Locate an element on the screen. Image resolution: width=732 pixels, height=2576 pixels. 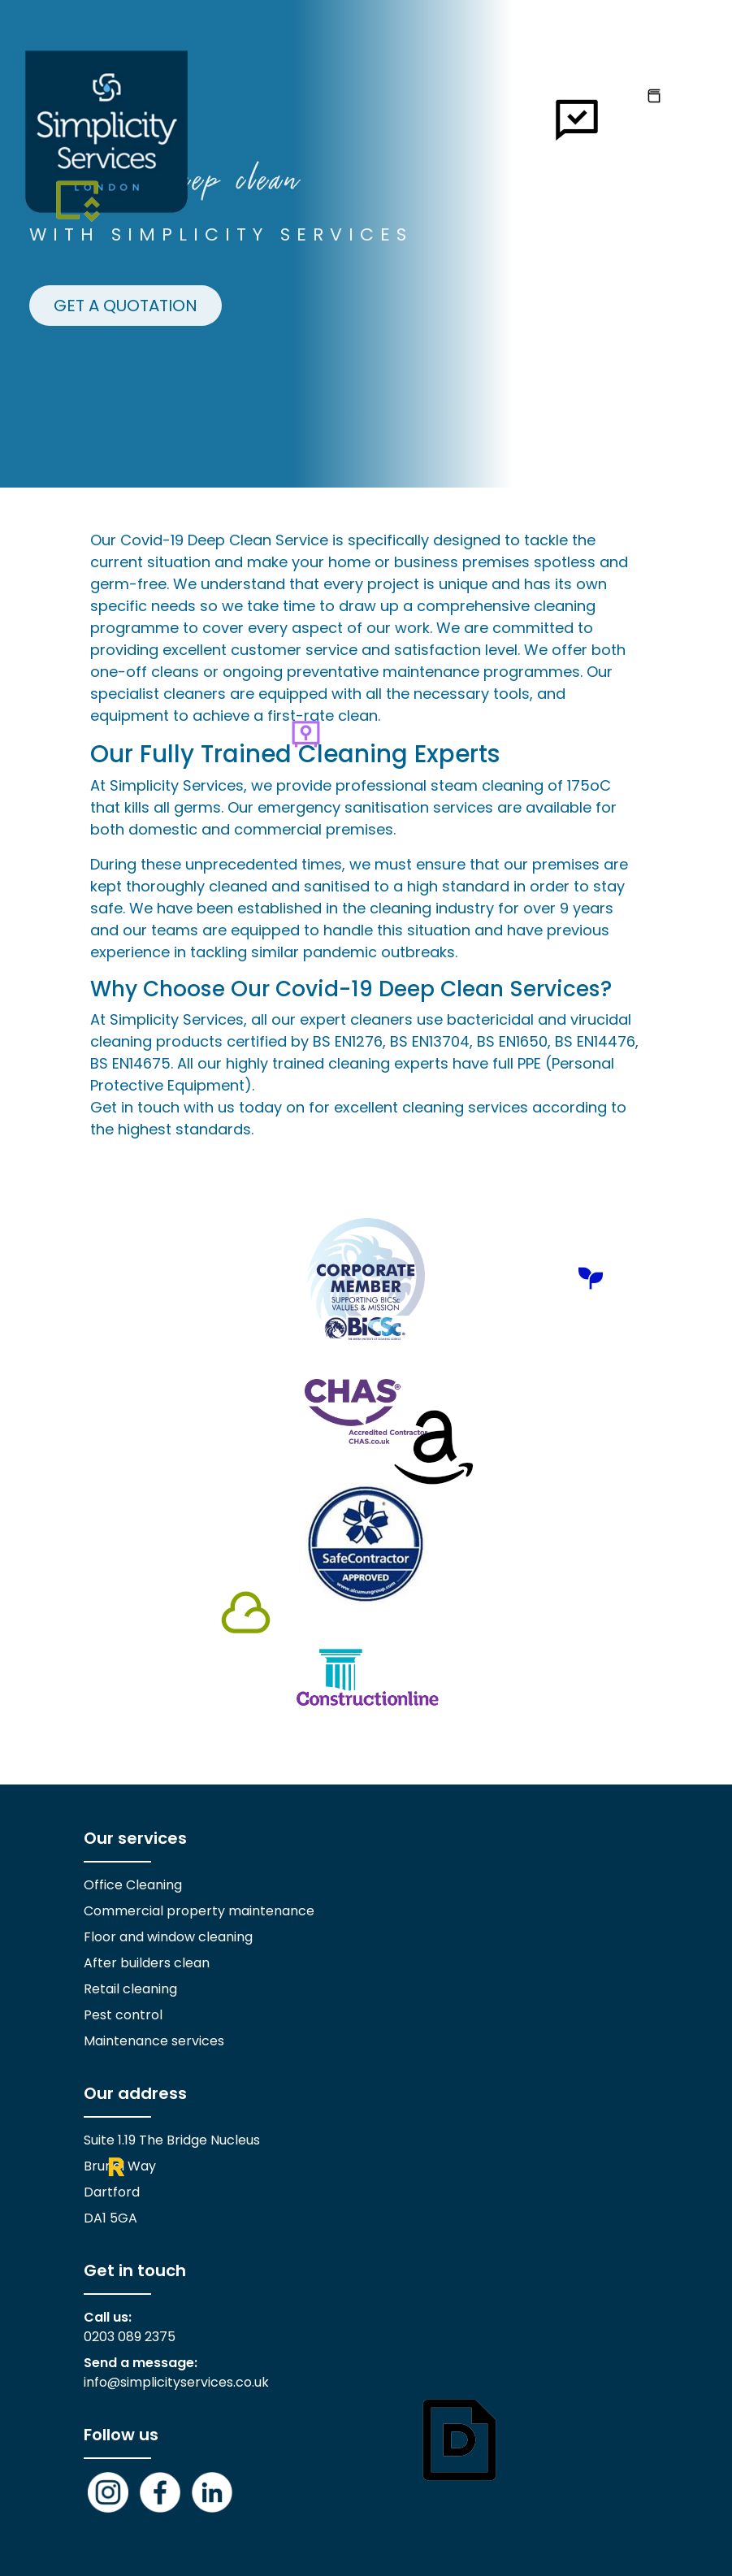
cloud storage or sync status is located at coordinates (245, 1613).